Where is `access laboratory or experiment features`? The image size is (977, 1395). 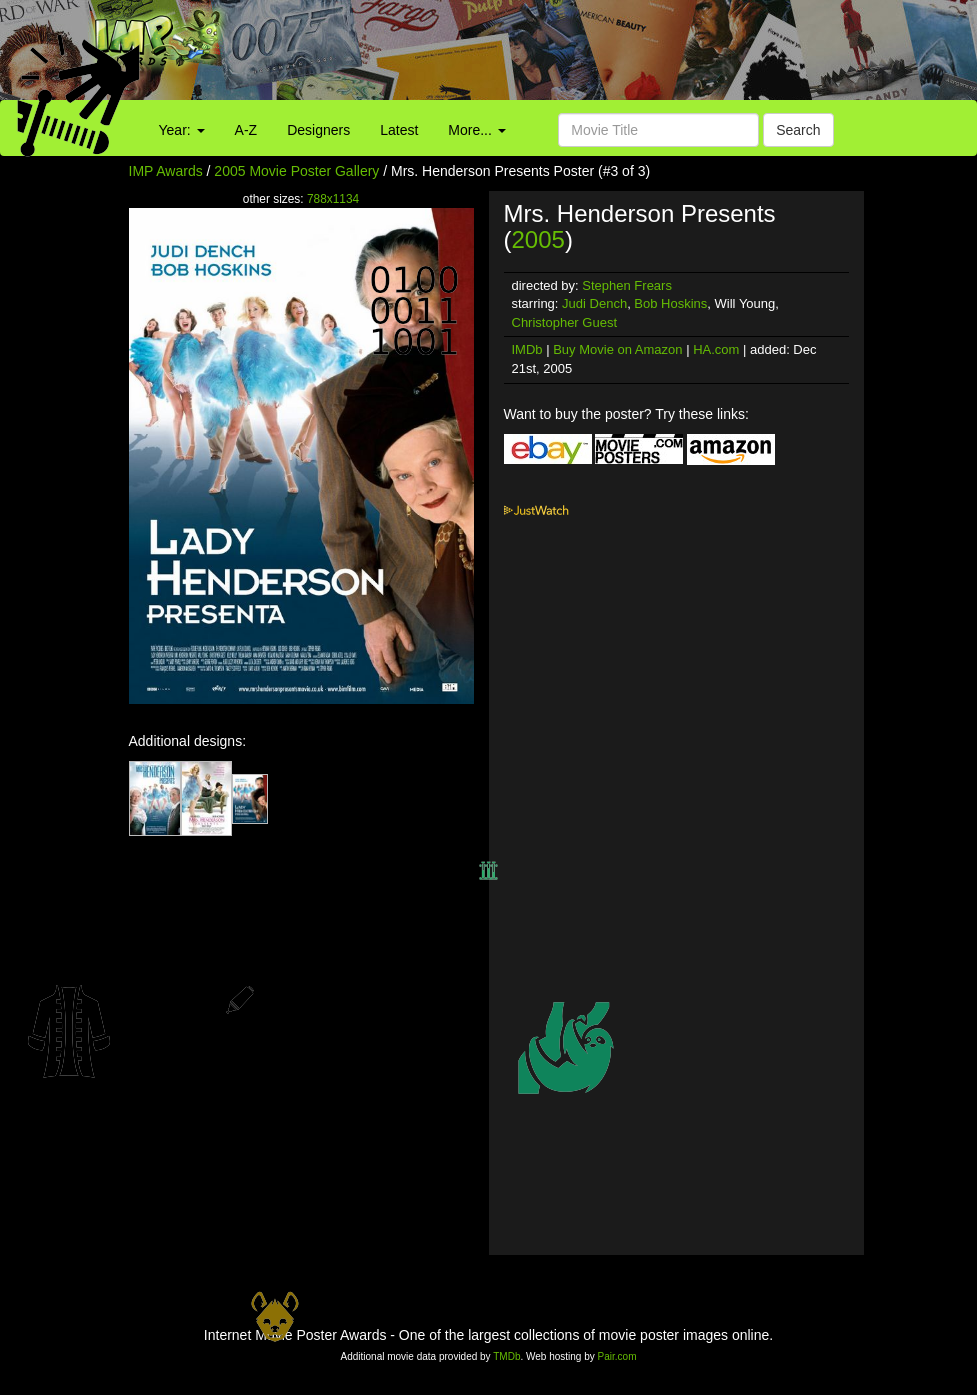
access laboratory or experiment features is located at coordinates (488, 870).